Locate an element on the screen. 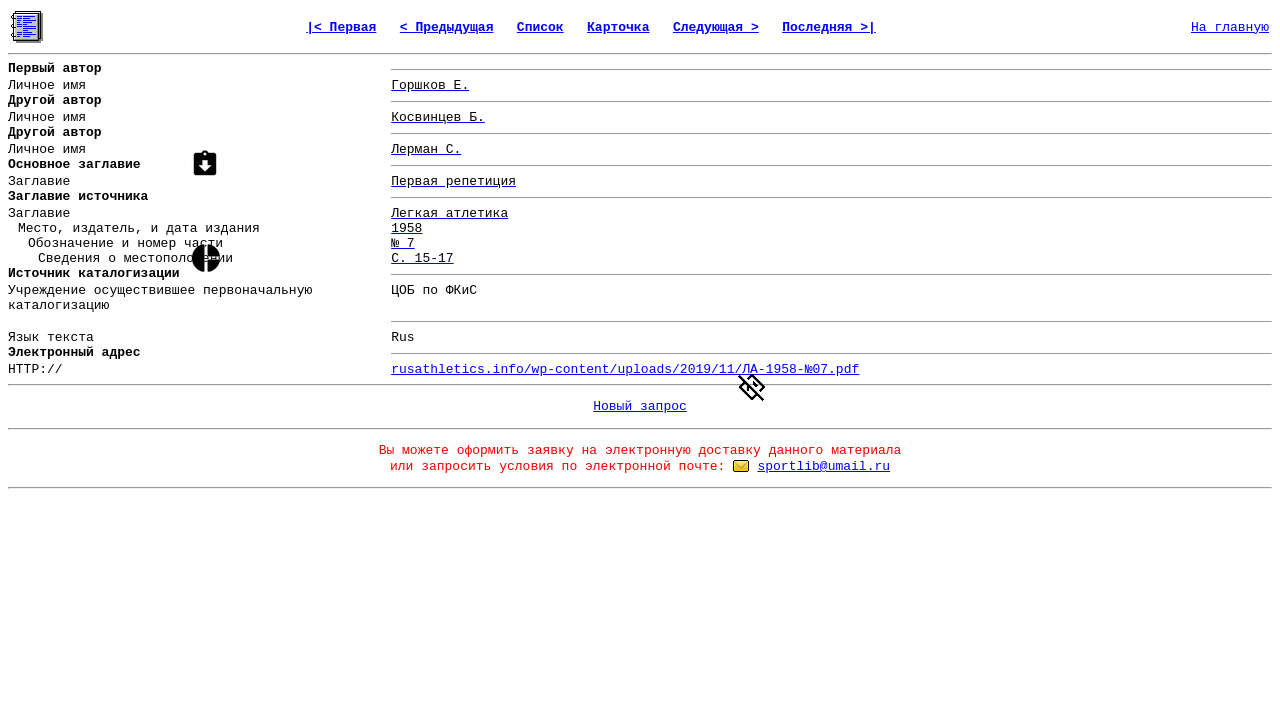 This screenshot has width=1280, height=720. download or receive an assignment is located at coordinates (205, 164).